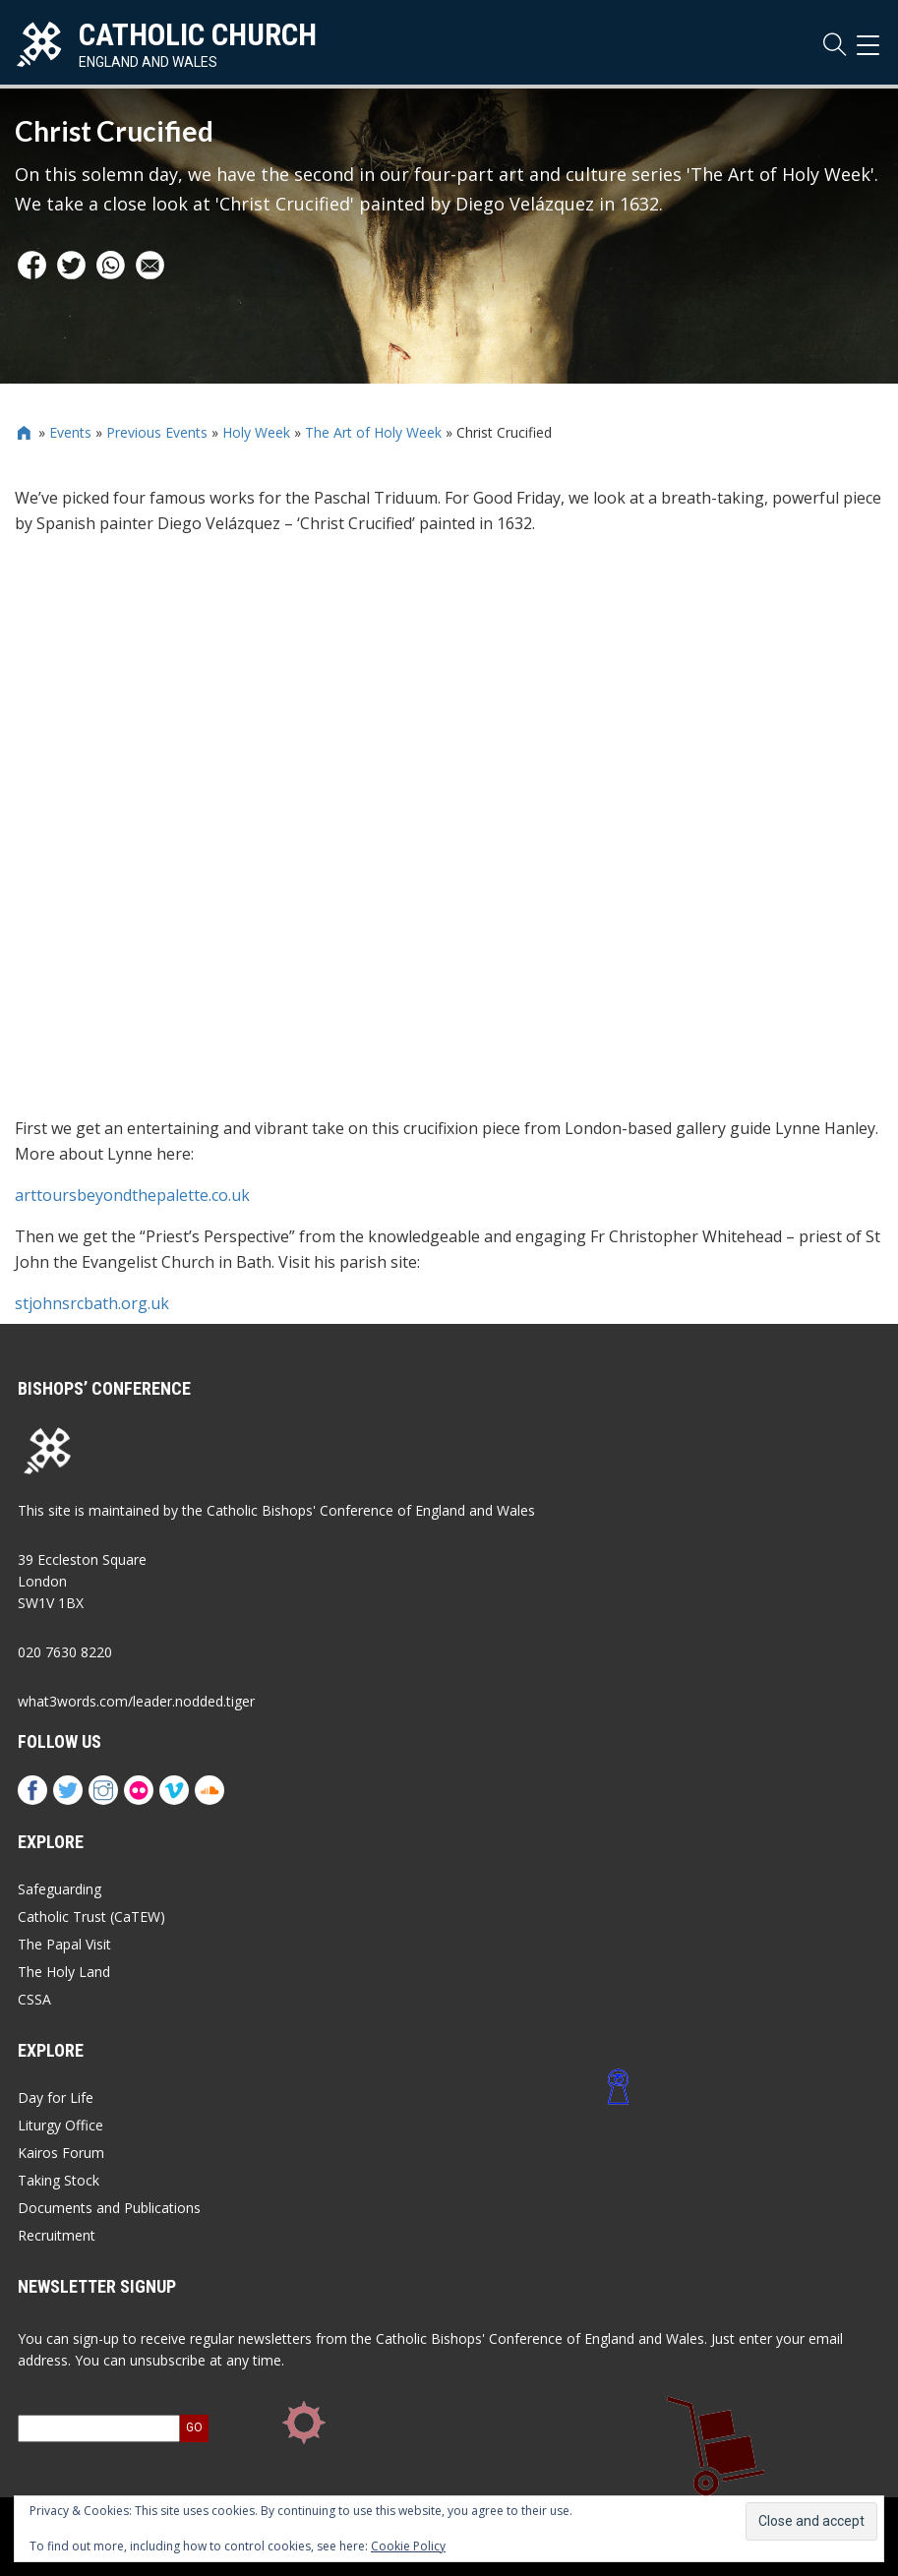 This screenshot has height=2576, width=898. I want to click on view shipping or delivery options, so click(718, 2442).